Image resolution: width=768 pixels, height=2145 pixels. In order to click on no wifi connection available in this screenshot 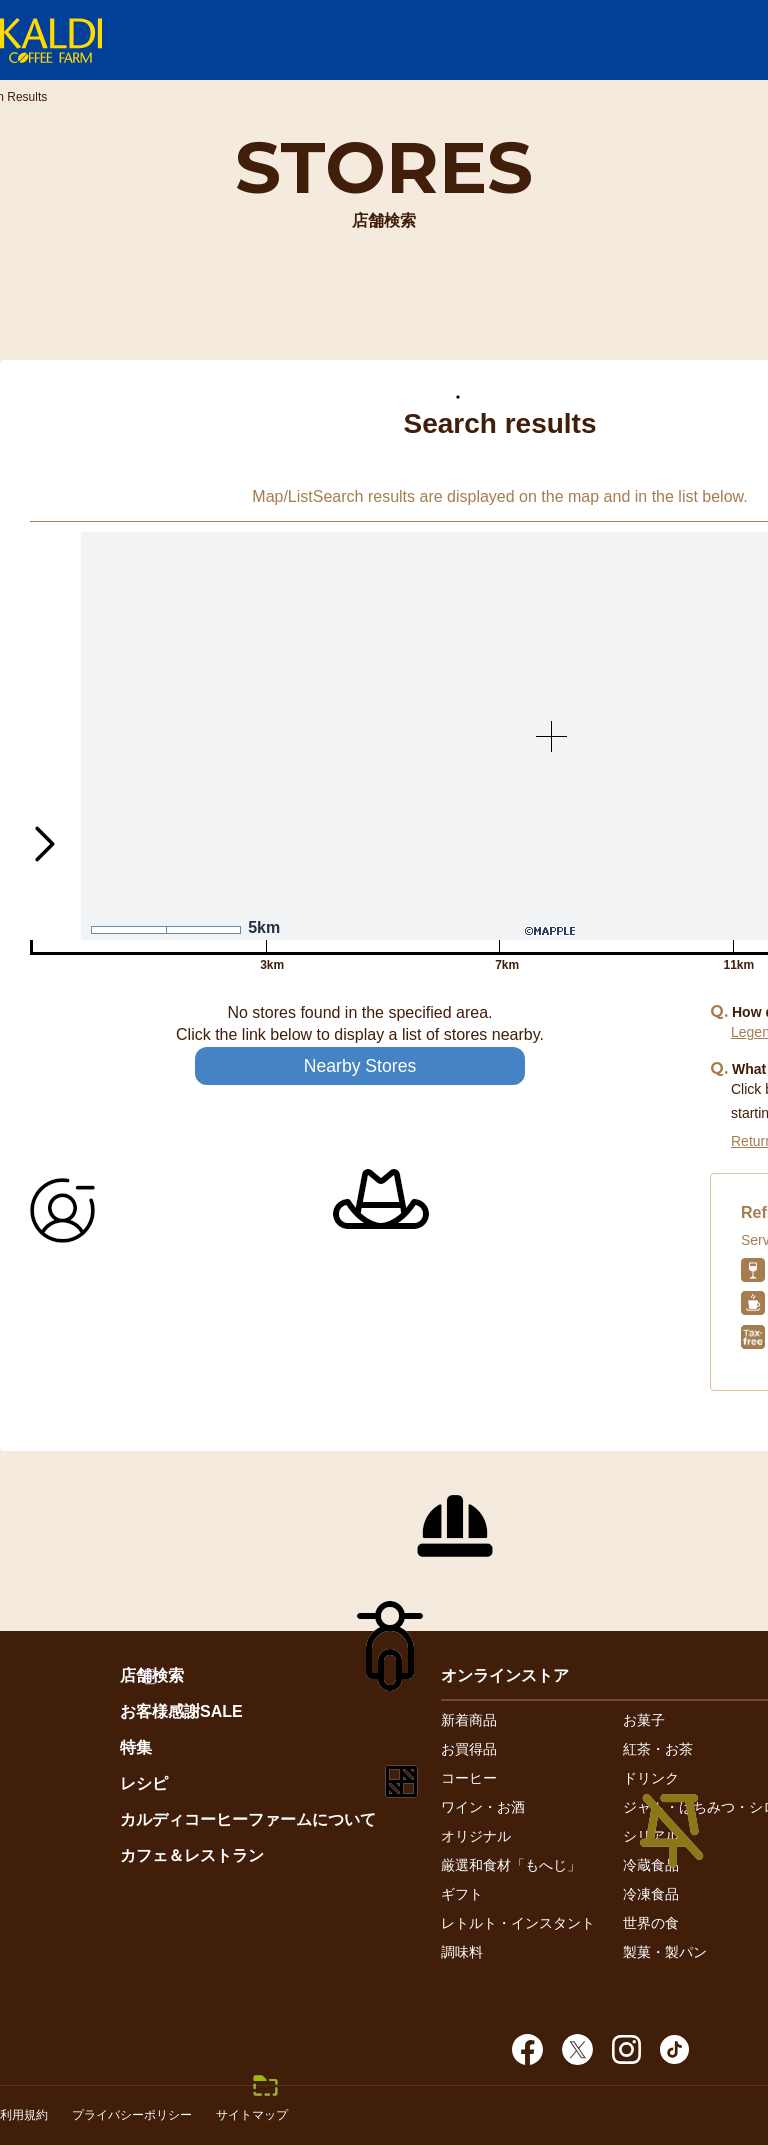, I will do `click(458, 384)`.